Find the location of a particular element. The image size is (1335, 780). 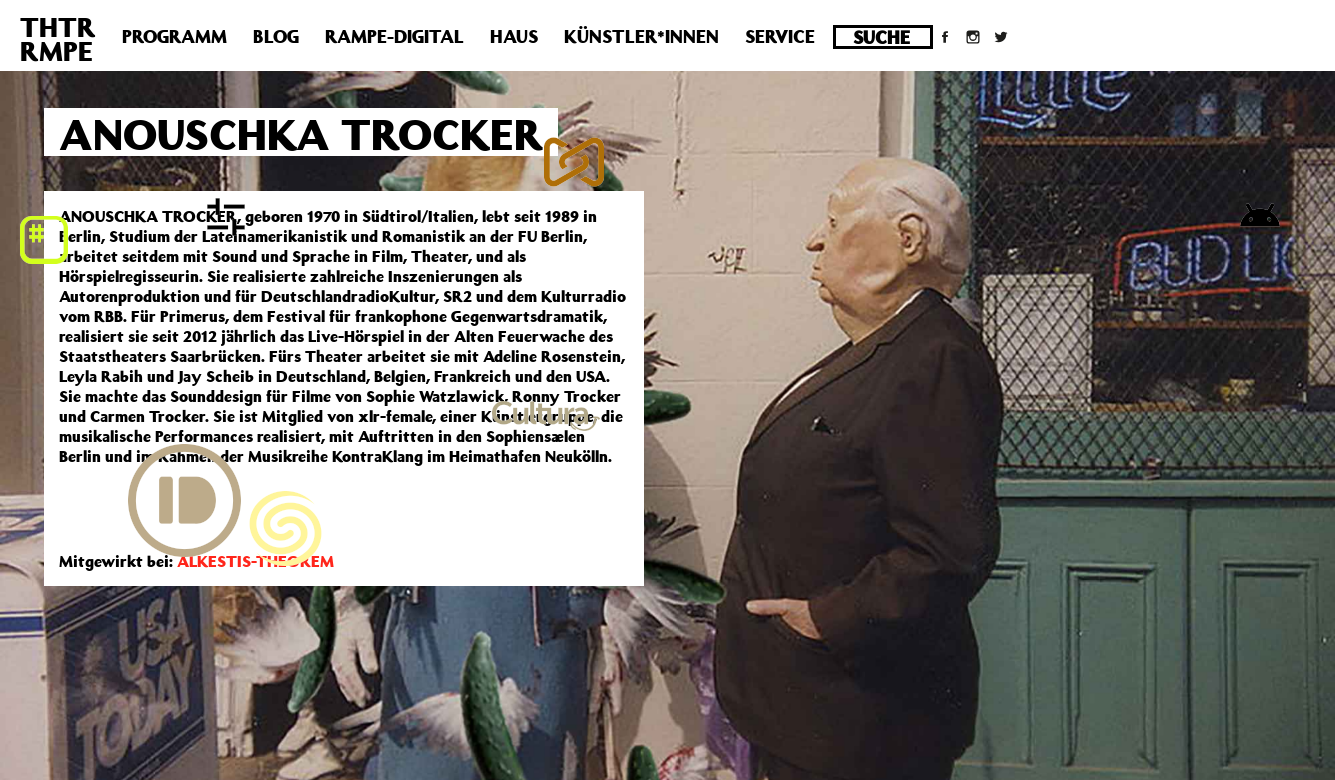

android operating system logo is located at coordinates (1260, 215).